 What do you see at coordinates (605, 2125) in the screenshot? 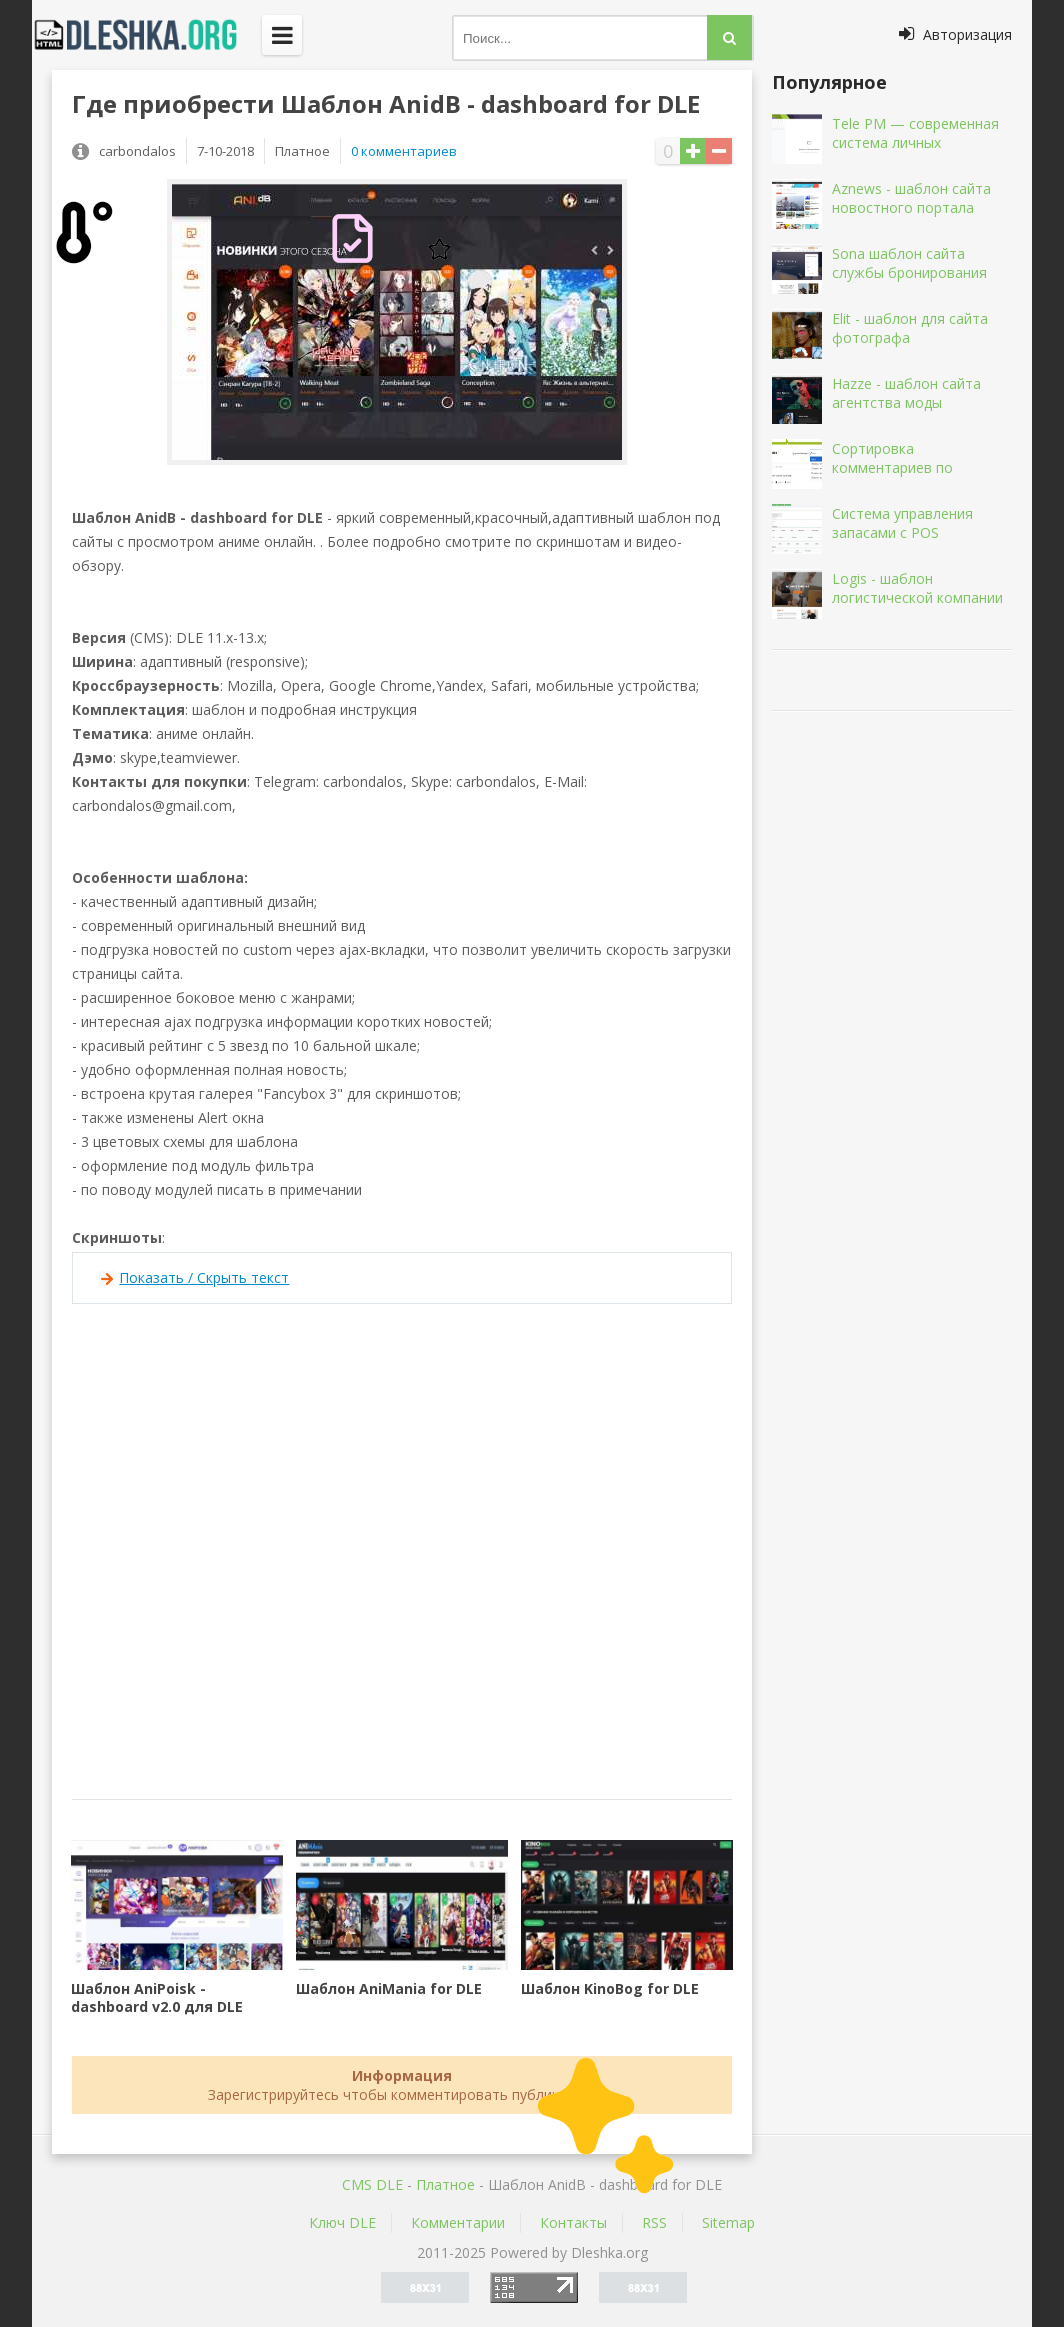
I see `indicates AI-generated or enhanced content` at bounding box center [605, 2125].